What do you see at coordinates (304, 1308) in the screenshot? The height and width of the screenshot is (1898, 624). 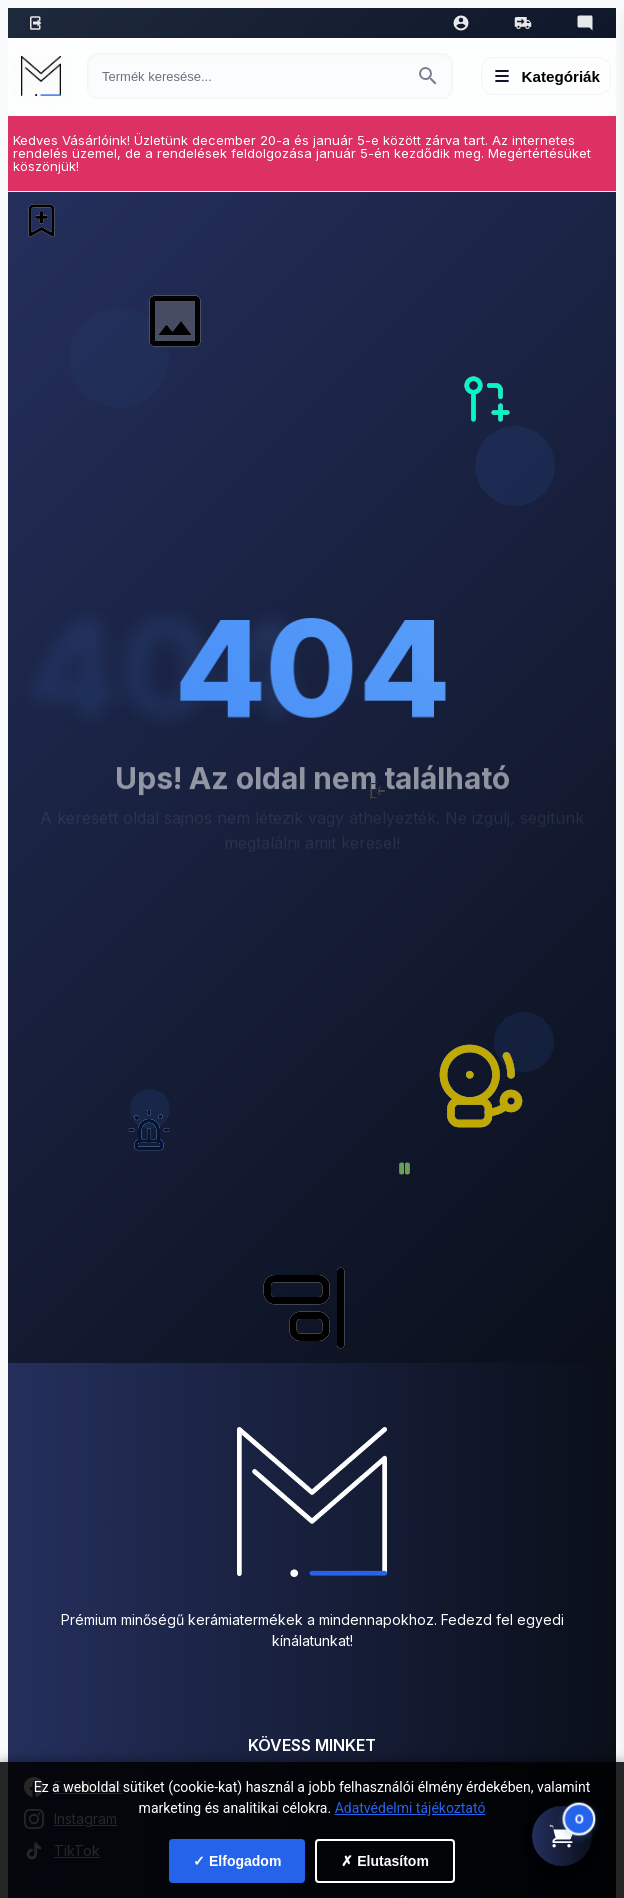 I see `align items to the bottom edge` at bounding box center [304, 1308].